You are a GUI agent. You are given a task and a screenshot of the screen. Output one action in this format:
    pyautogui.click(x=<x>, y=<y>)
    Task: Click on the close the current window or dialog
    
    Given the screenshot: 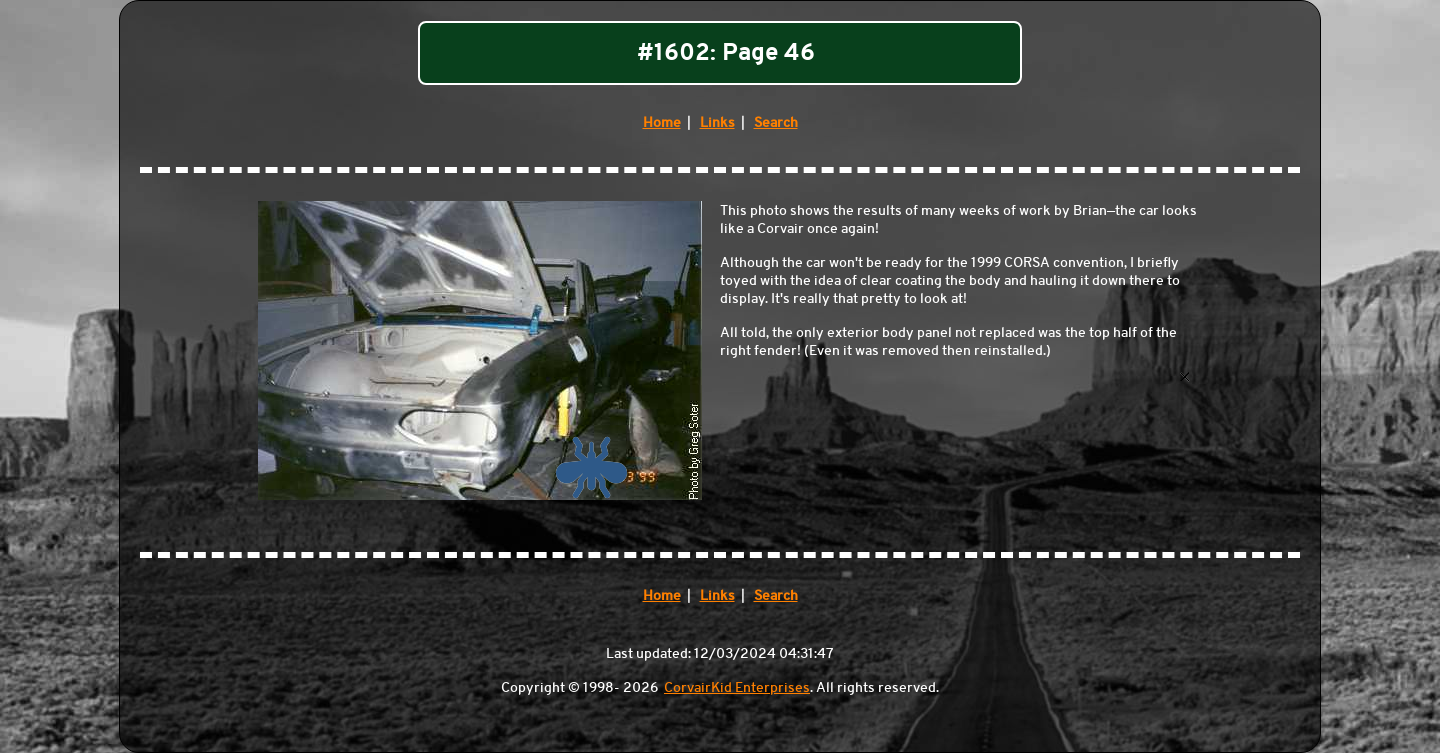 What is the action you would take?
    pyautogui.click(x=1185, y=377)
    